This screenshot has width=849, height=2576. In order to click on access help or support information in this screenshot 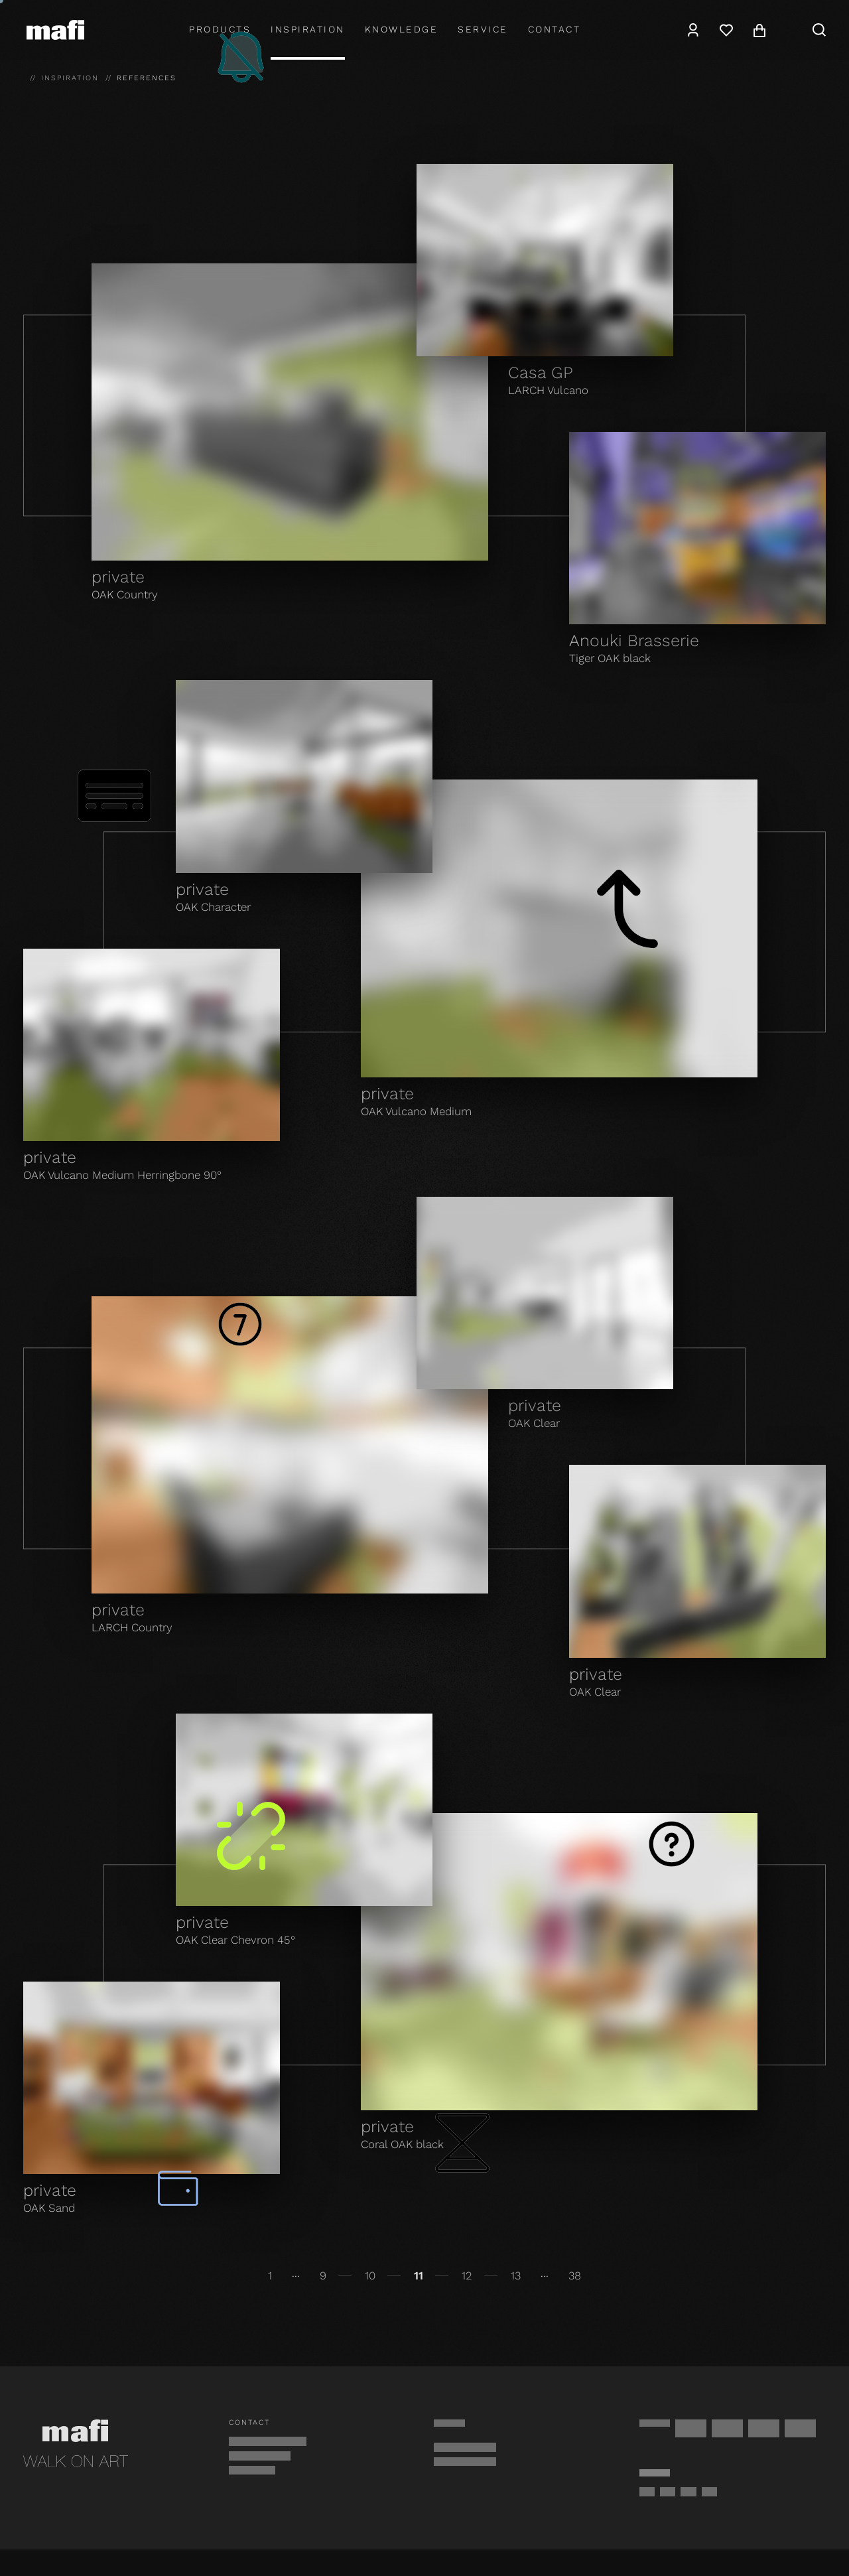, I will do `click(671, 1844)`.